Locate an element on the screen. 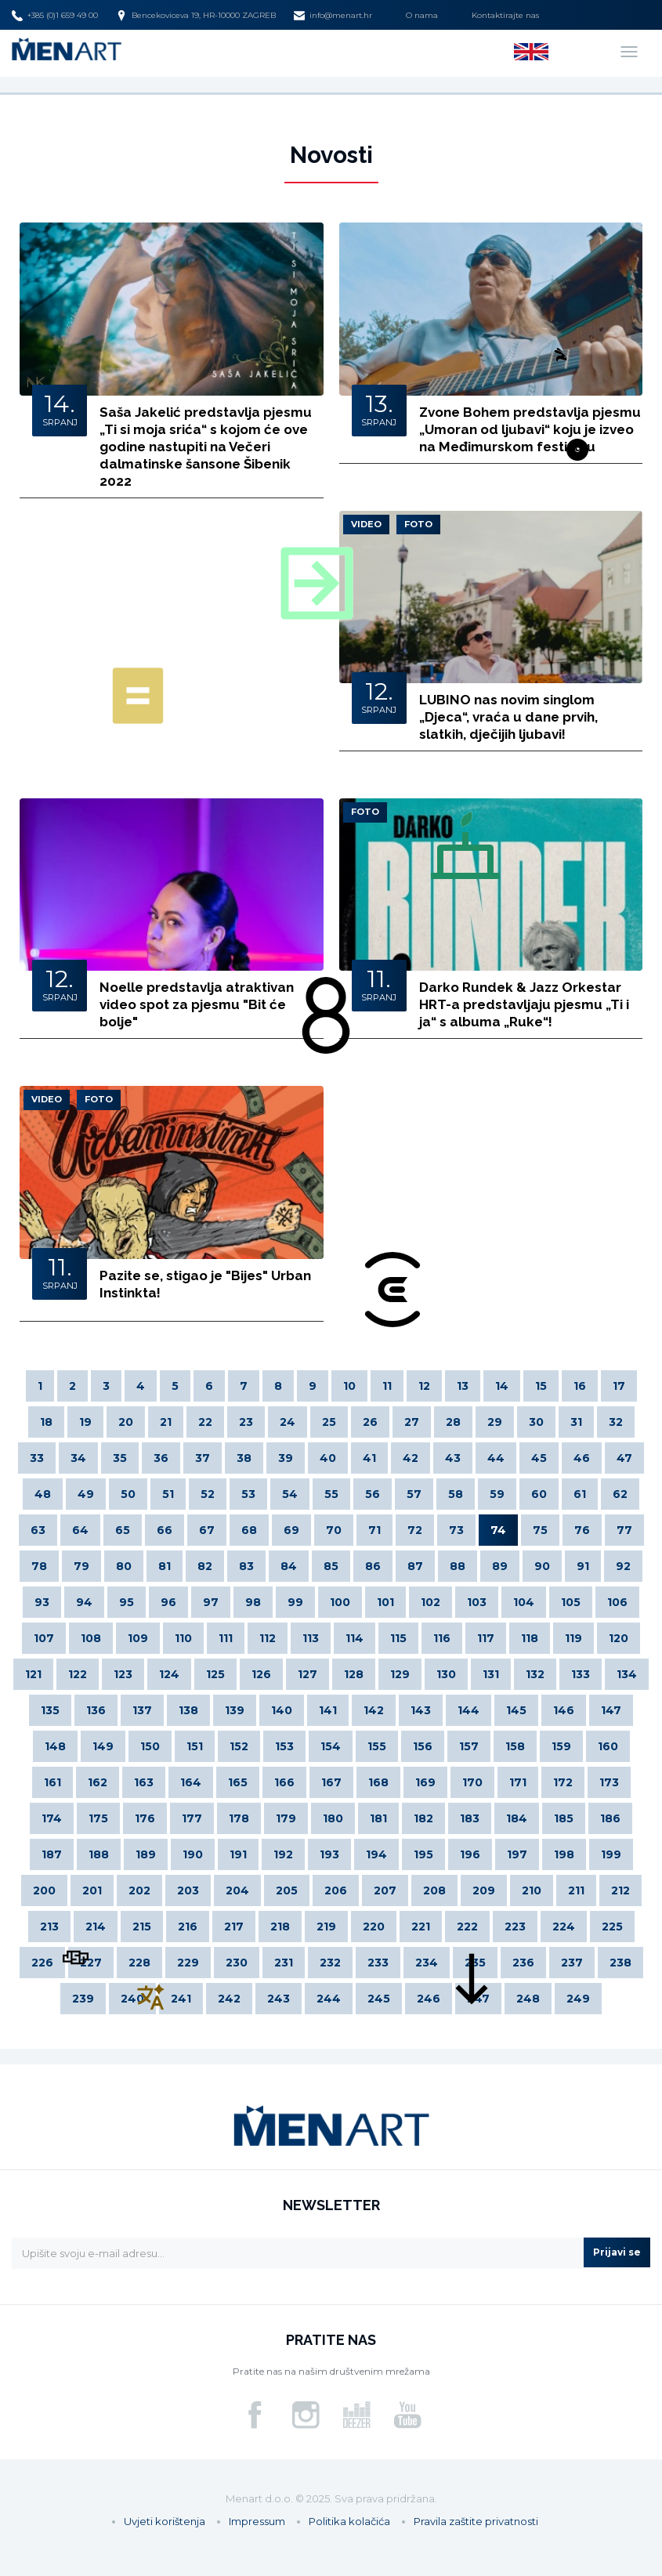 The image size is (662, 2576). ecovacs app or device connection is located at coordinates (392, 1290).